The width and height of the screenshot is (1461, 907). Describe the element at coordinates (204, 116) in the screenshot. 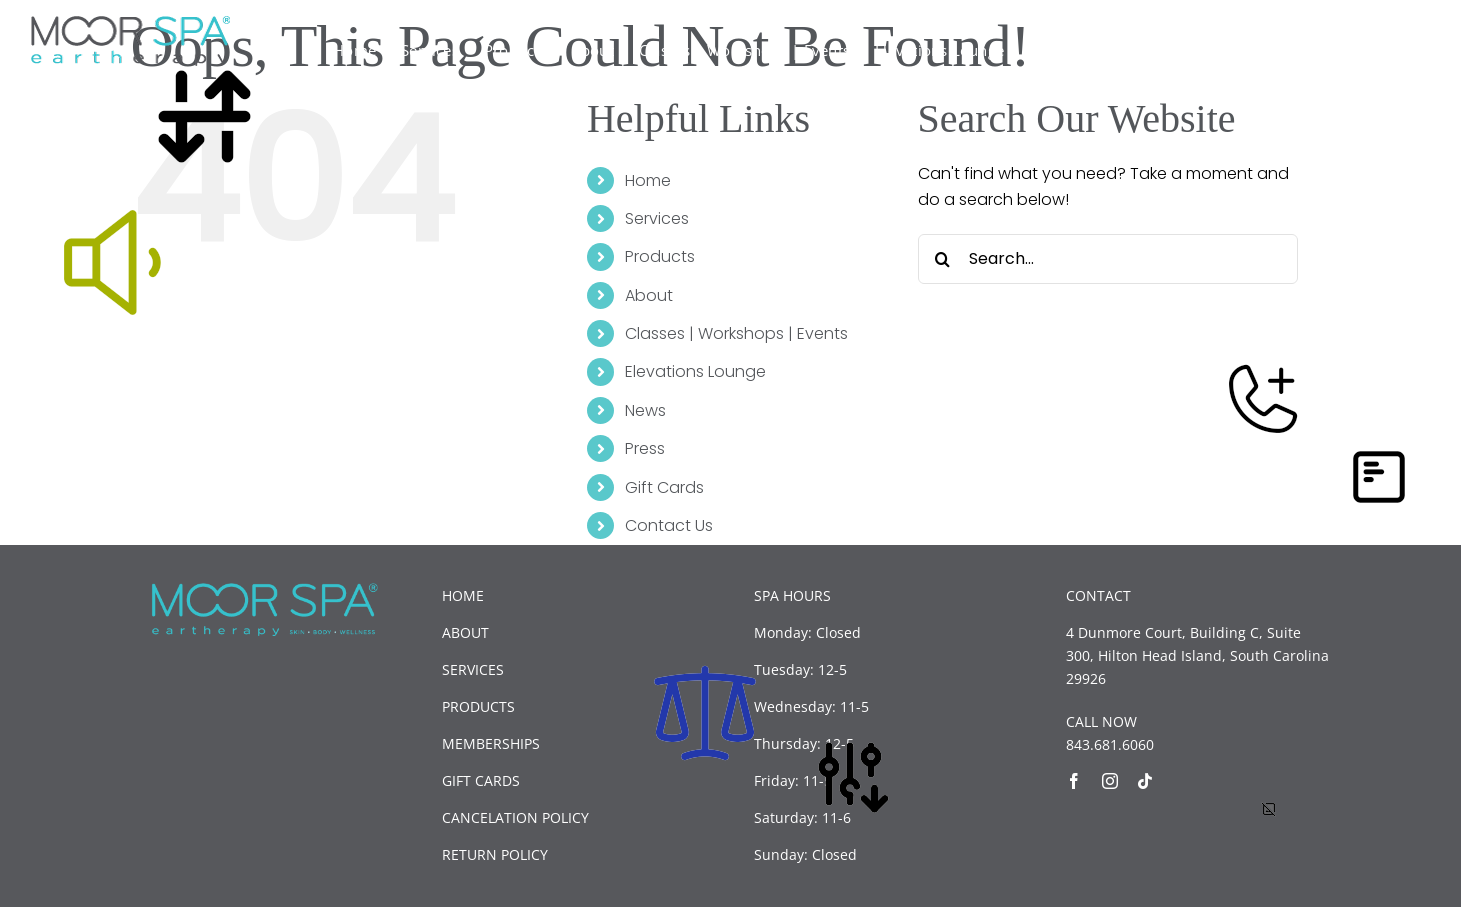

I see `swap or exchange items between two lists` at that location.